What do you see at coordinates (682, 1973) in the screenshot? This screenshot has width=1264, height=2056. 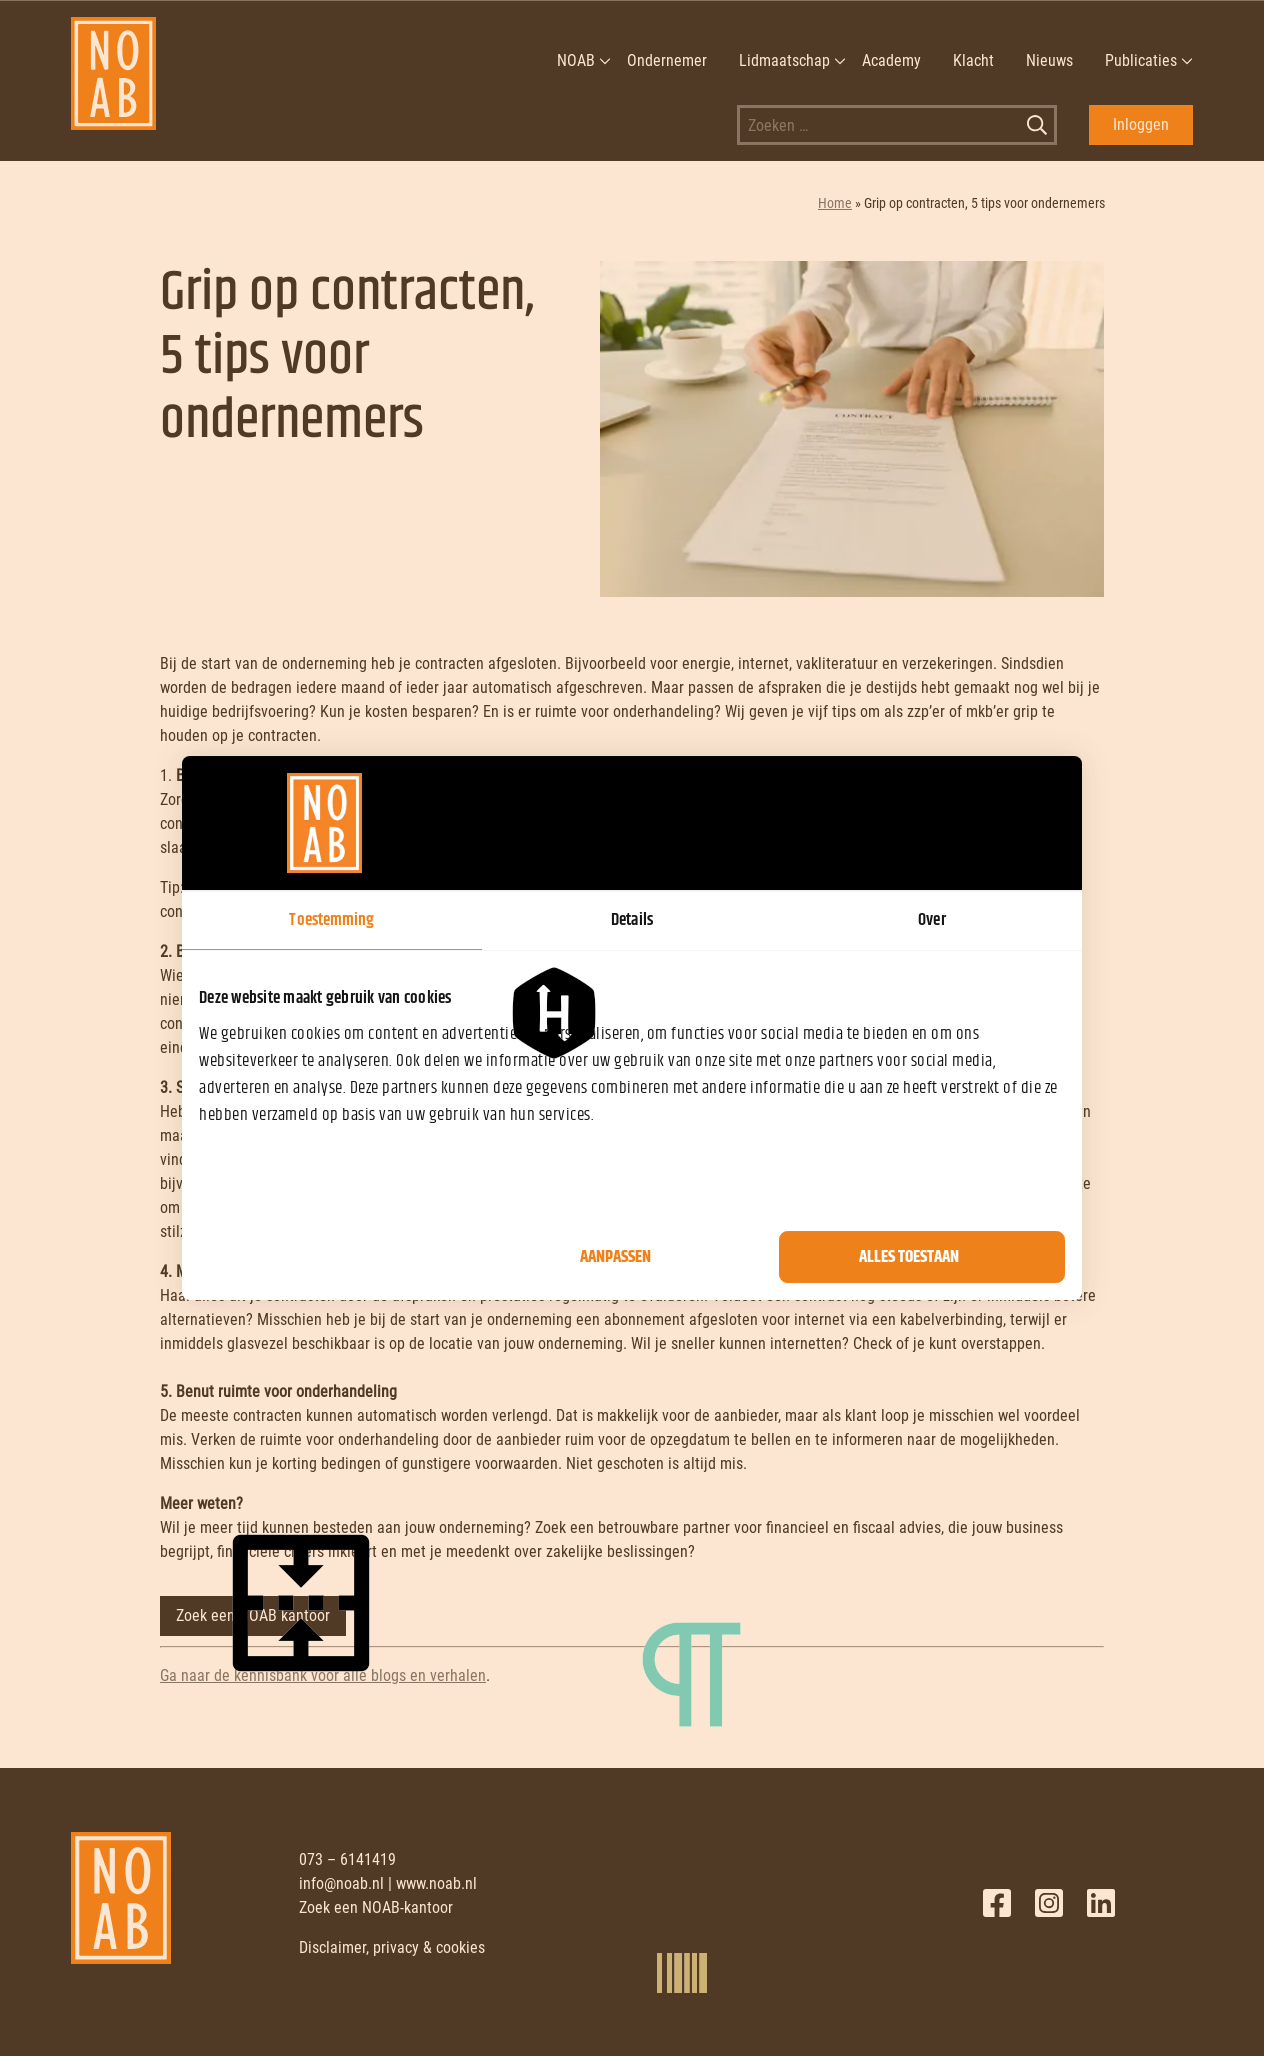 I see `scan a barcode` at bounding box center [682, 1973].